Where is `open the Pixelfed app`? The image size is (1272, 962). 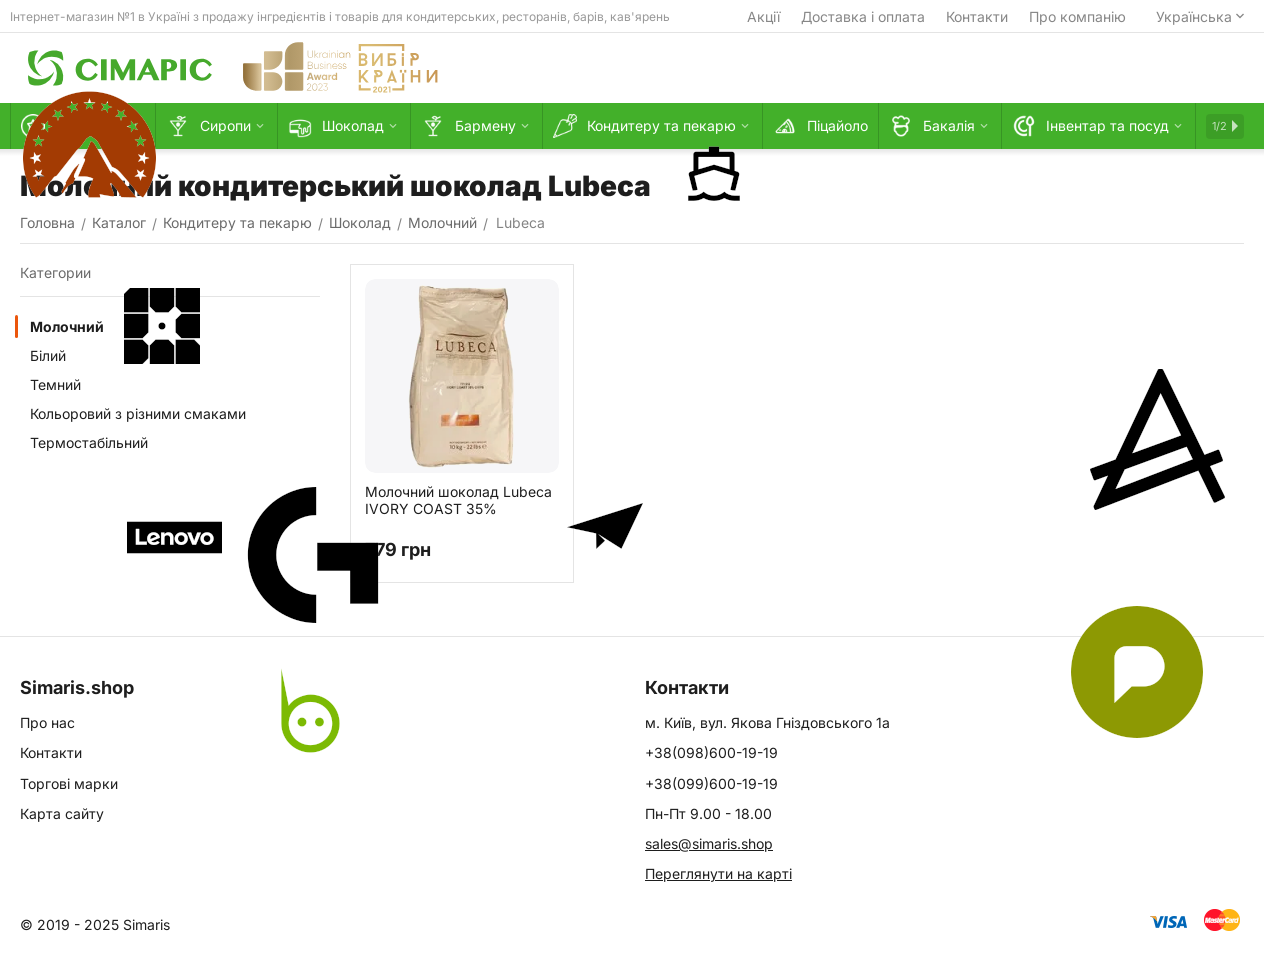
open the Pixelfed app is located at coordinates (1137, 672).